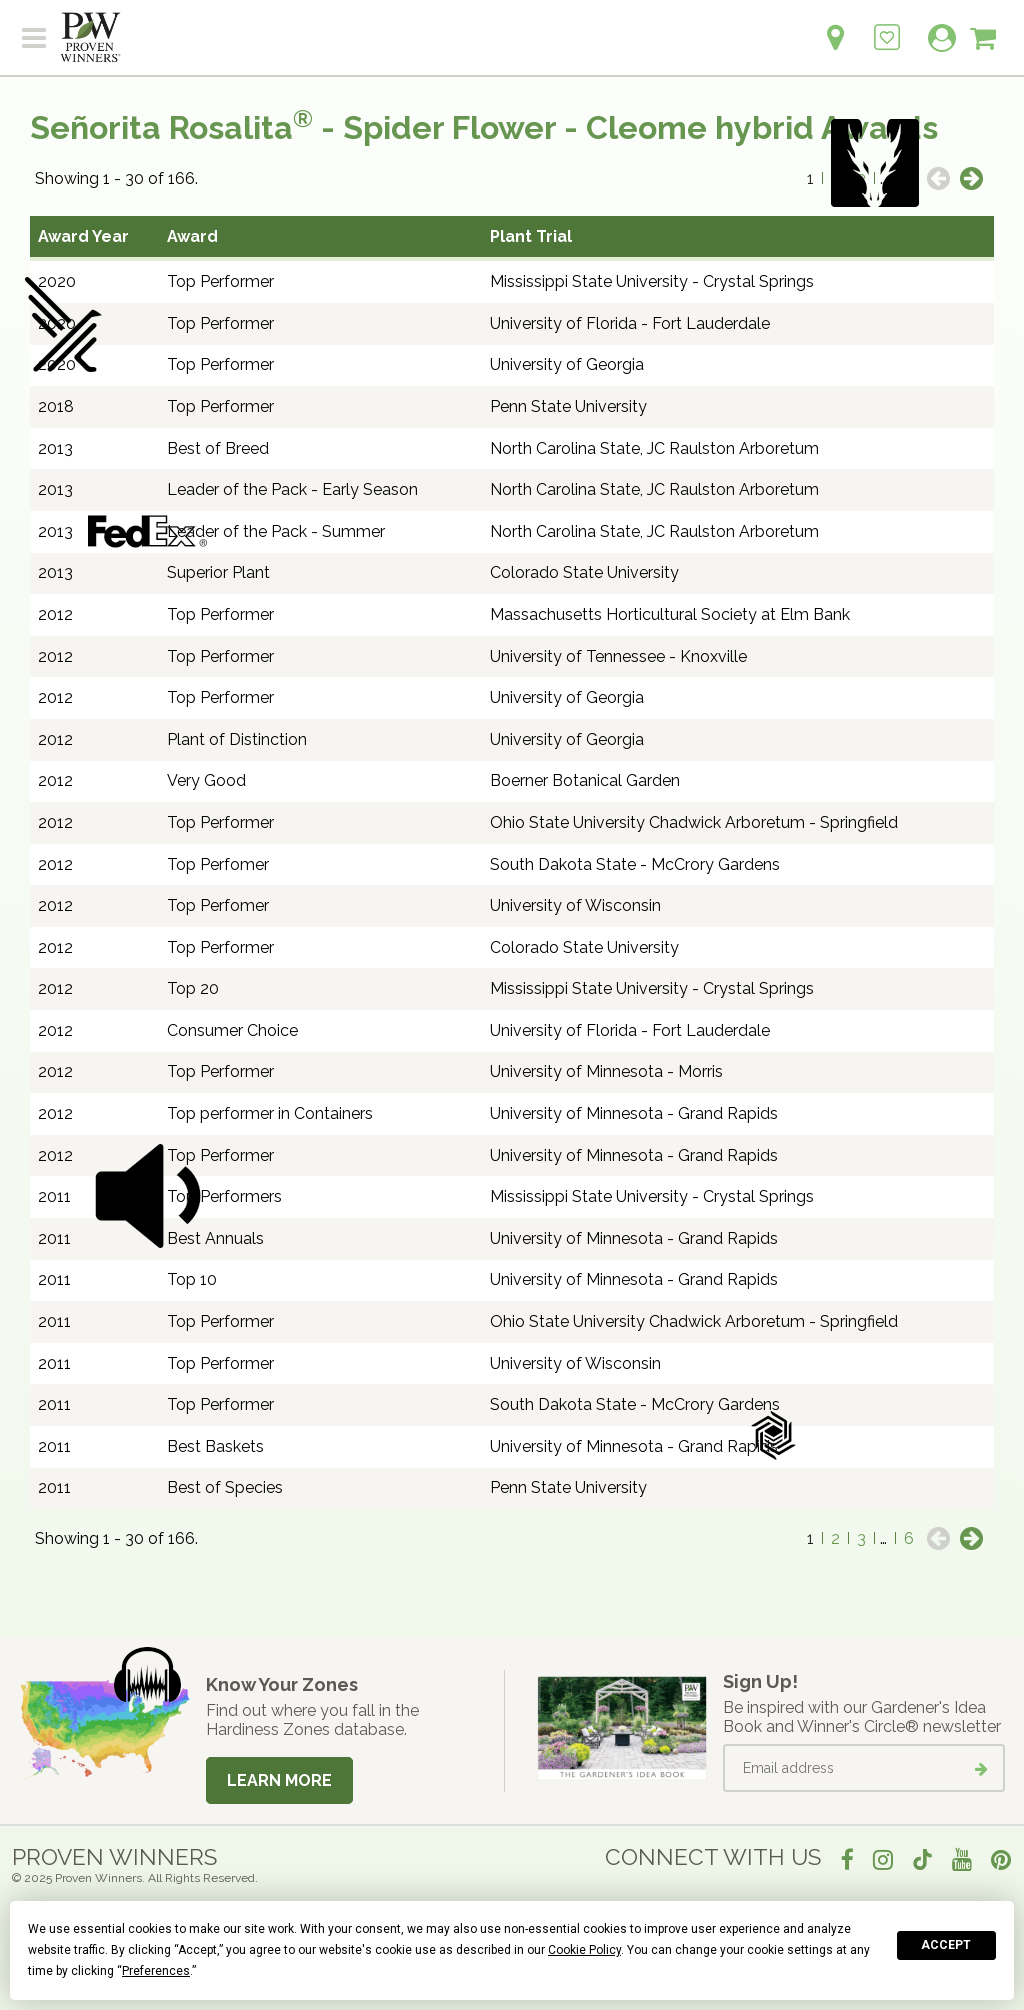 The width and height of the screenshot is (1024, 2010). What do you see at coordinates (145, 1196) in the screenshot?
I see `decrease audio volume` at bounding box center [145, 1196].